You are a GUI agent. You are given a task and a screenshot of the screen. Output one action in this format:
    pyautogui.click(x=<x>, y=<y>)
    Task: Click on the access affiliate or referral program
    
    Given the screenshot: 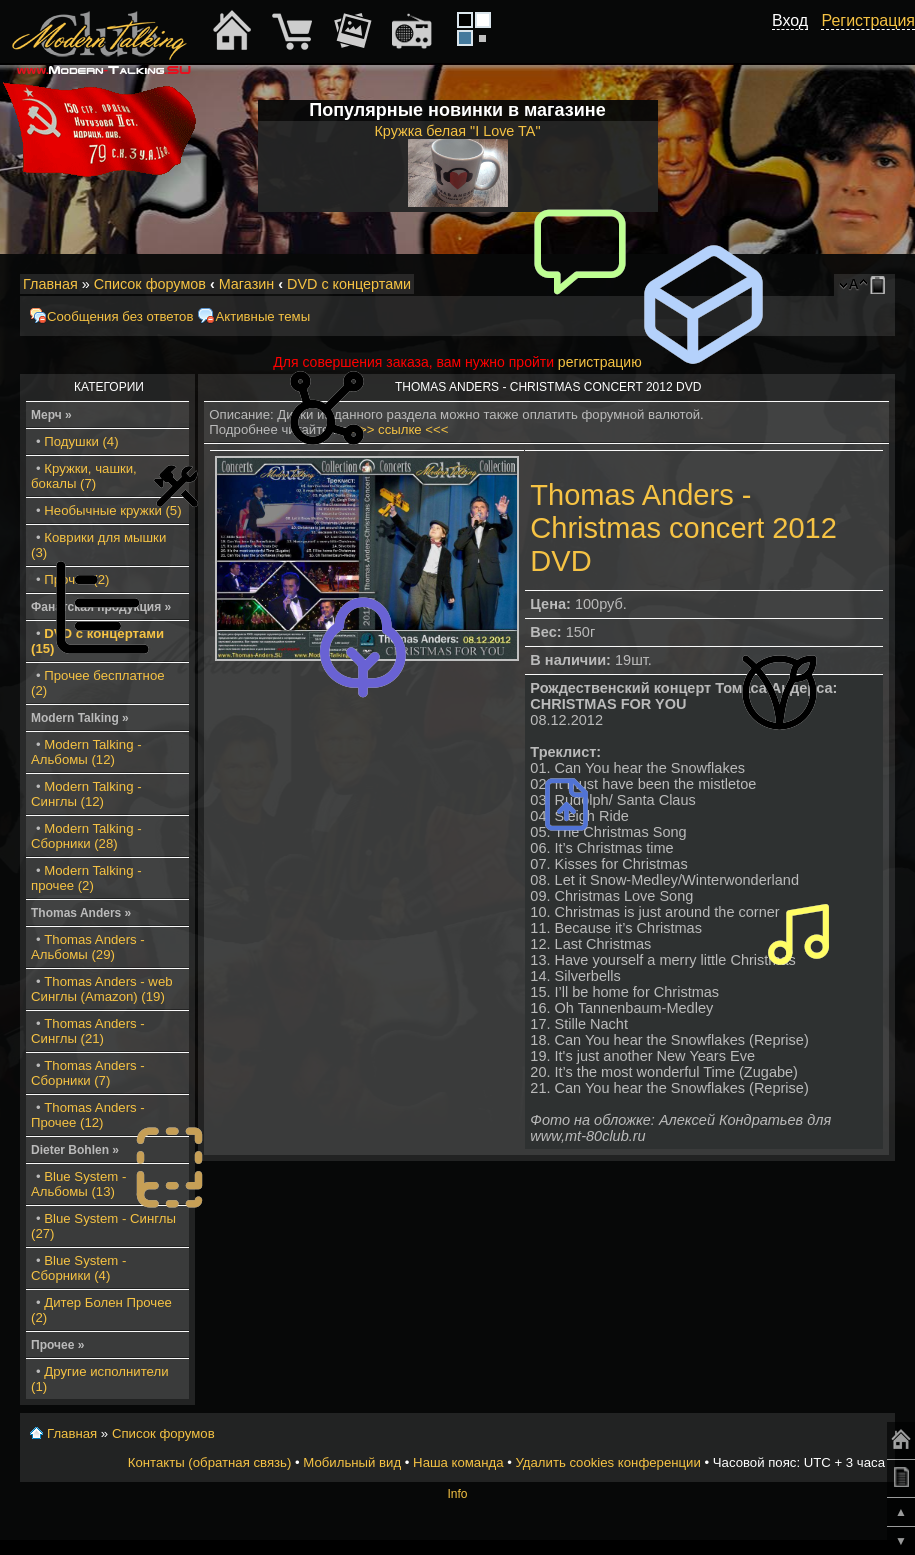 What is the action you would take?
    pyautogui.click(x=327, y=408)
    